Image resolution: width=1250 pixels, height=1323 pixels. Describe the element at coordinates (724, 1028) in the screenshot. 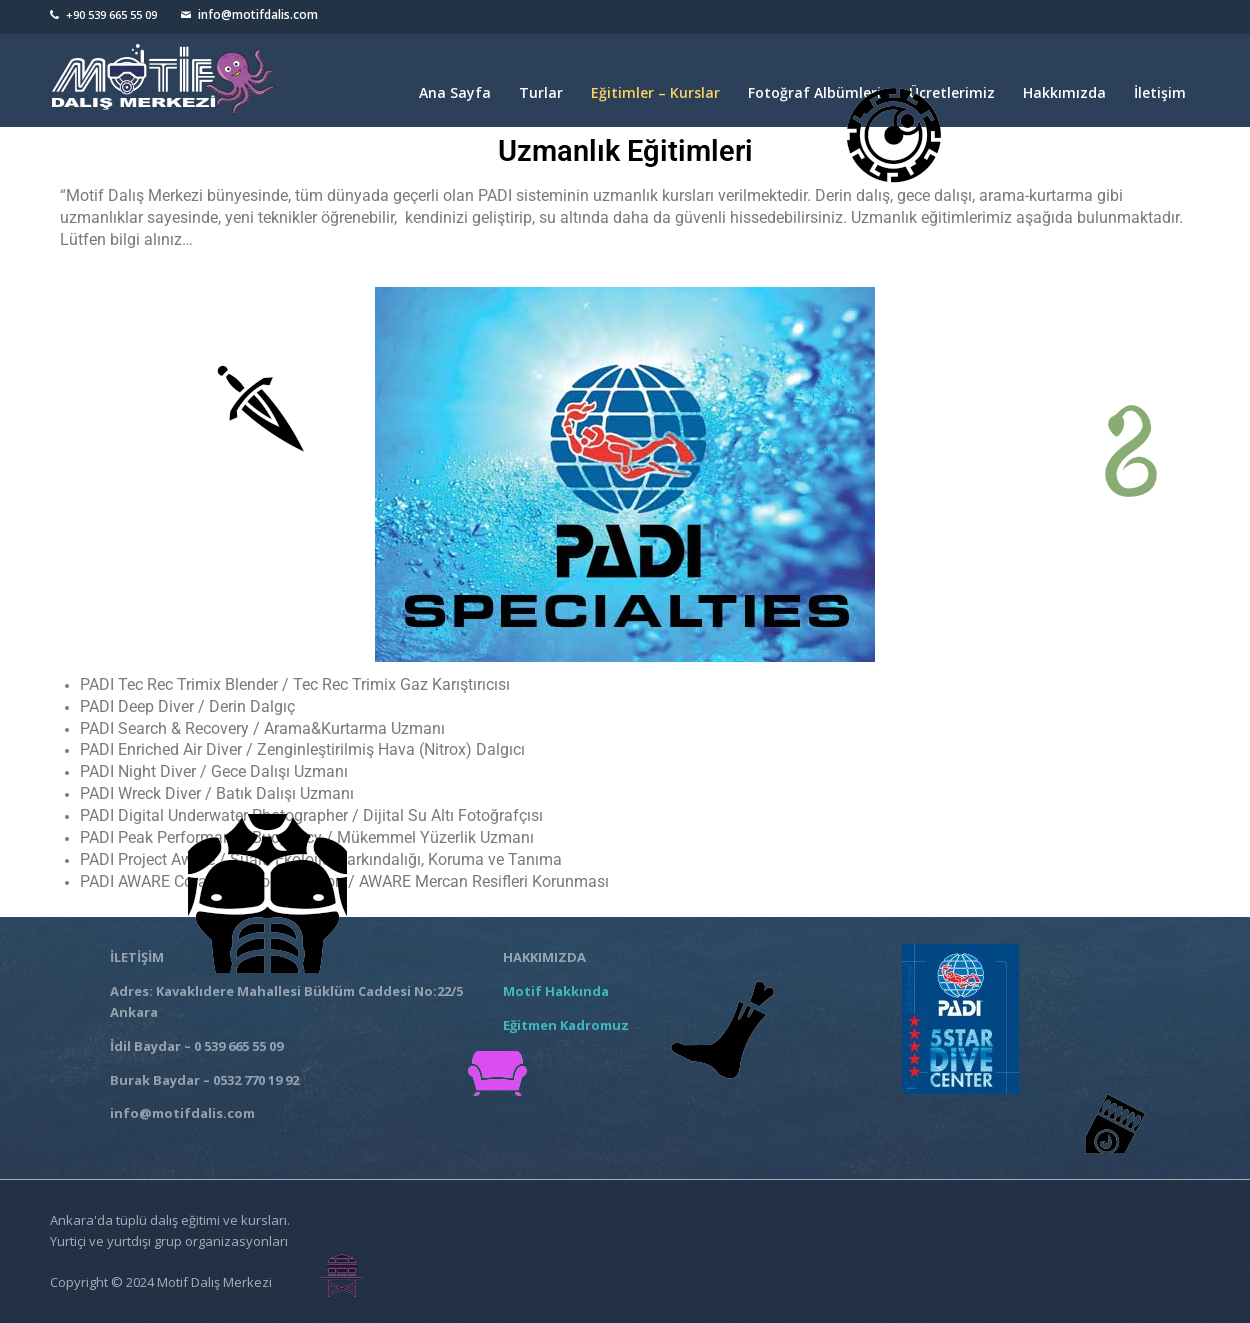

I see `indicates character injury or damage state` at that location.